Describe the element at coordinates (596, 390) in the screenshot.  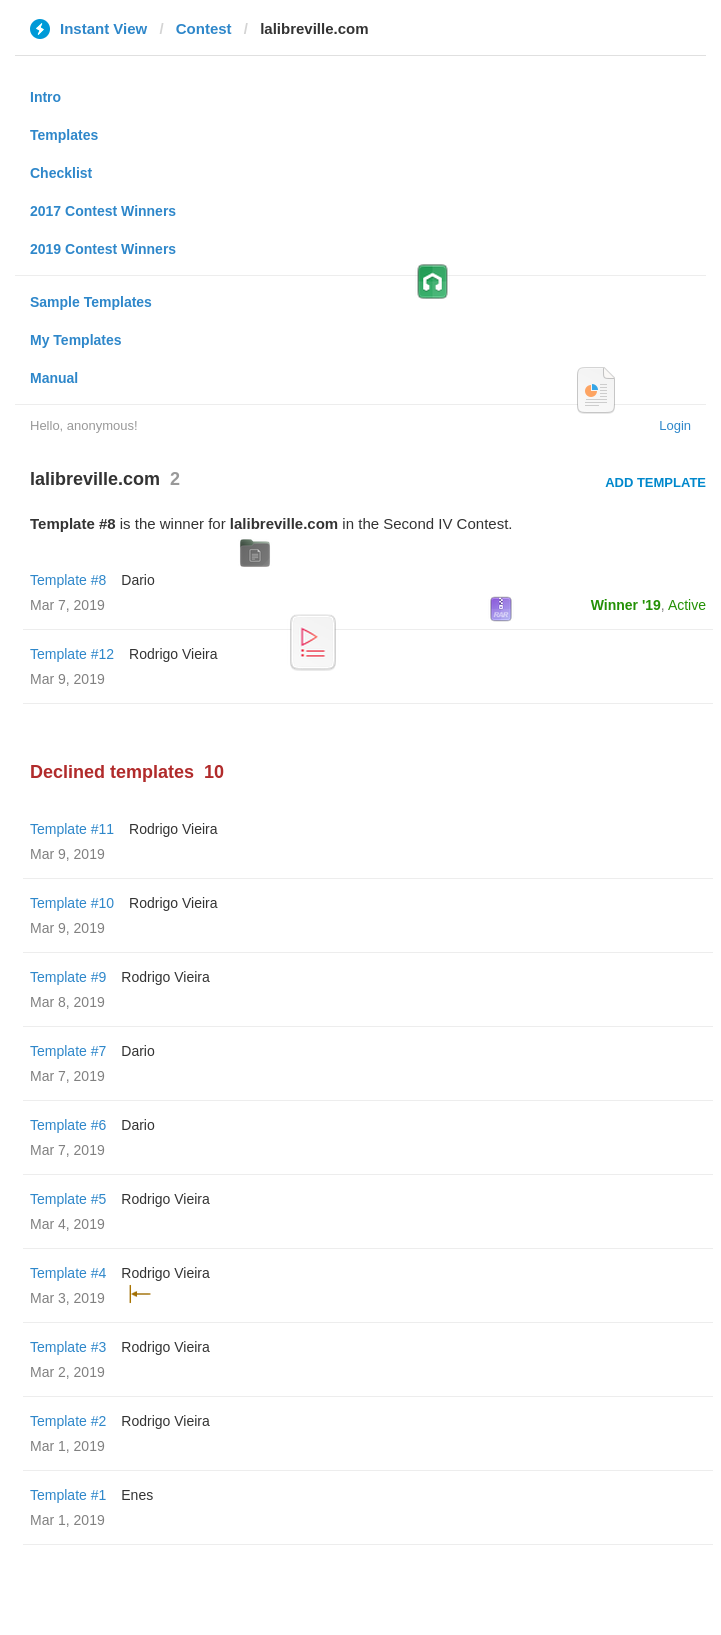
I see `open a presentation file` at that location.